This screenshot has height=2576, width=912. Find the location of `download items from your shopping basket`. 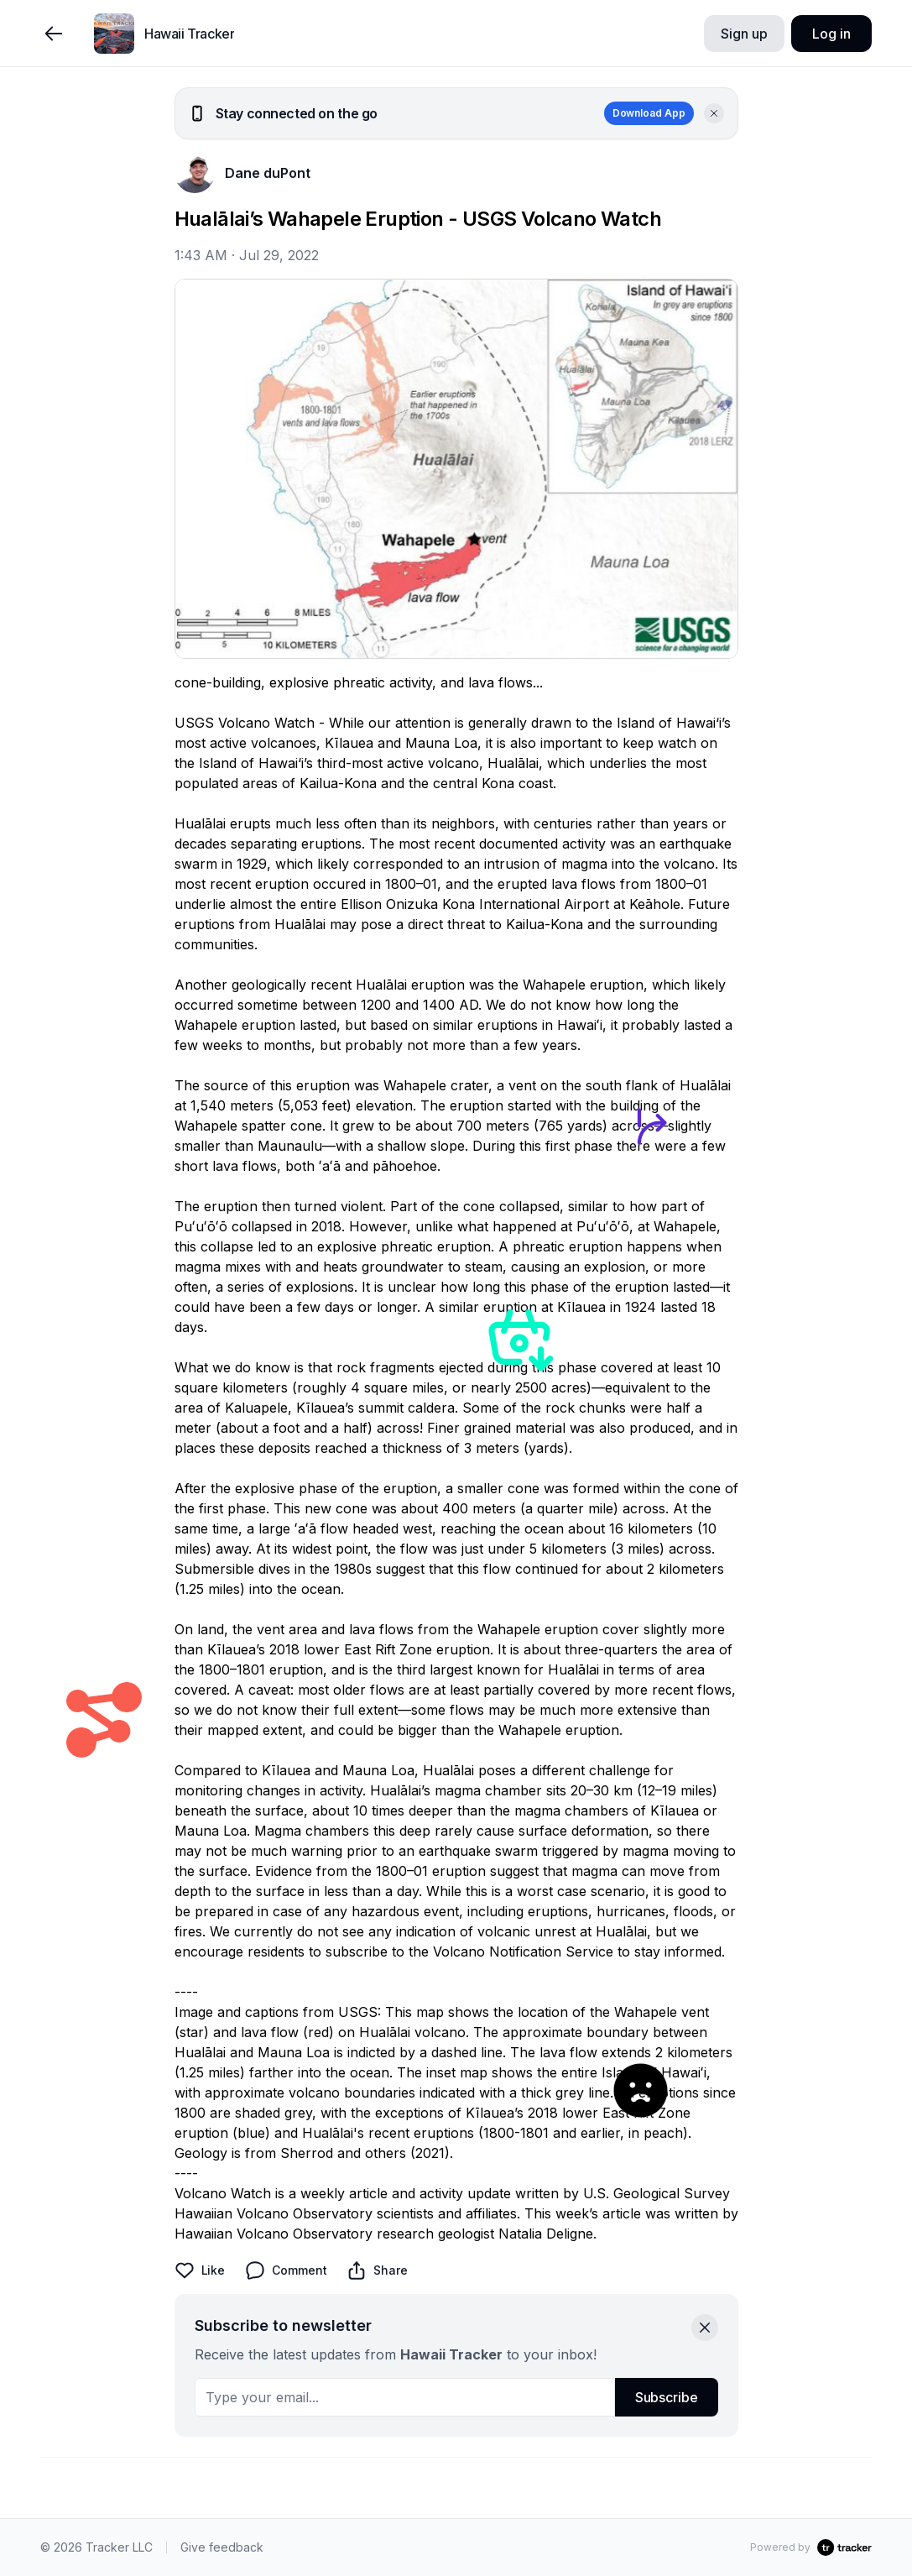

download items from your shopping basket is located at coordinates (519, 1337).